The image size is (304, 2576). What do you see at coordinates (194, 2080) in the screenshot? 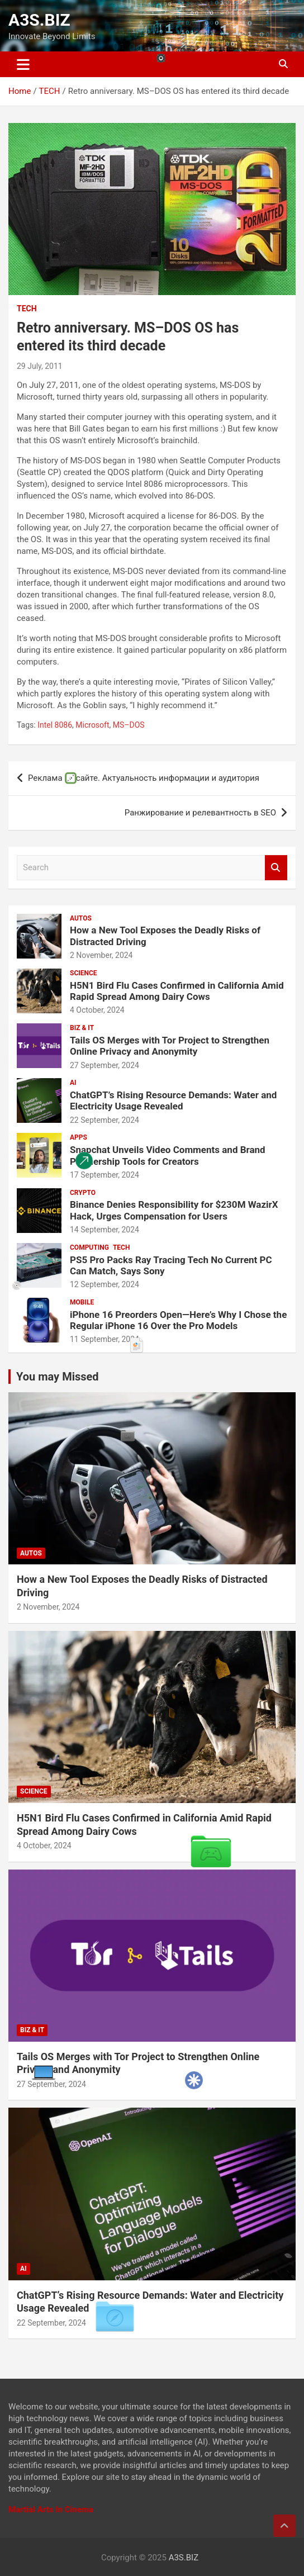
I see `generic badge or emblem indicator` at bounding box center [194, 2080].